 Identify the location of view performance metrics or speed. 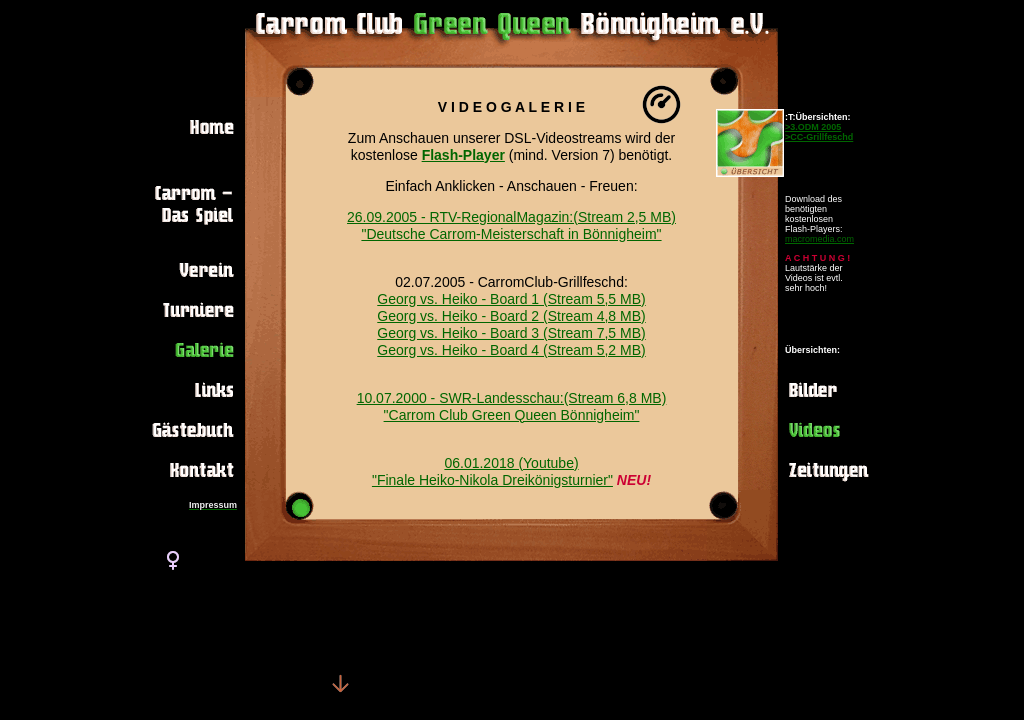
(661, 104).